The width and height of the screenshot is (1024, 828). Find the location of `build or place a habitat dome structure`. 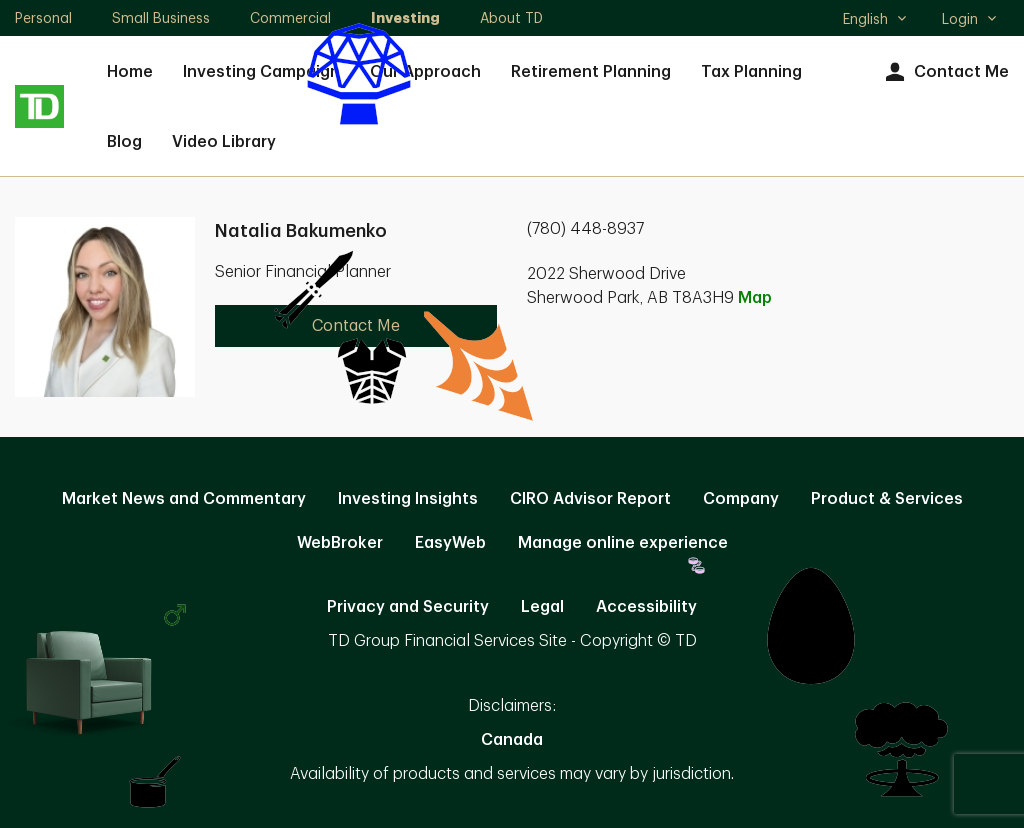

build or place a habitat dome structure is located at coordinates (359, 73).